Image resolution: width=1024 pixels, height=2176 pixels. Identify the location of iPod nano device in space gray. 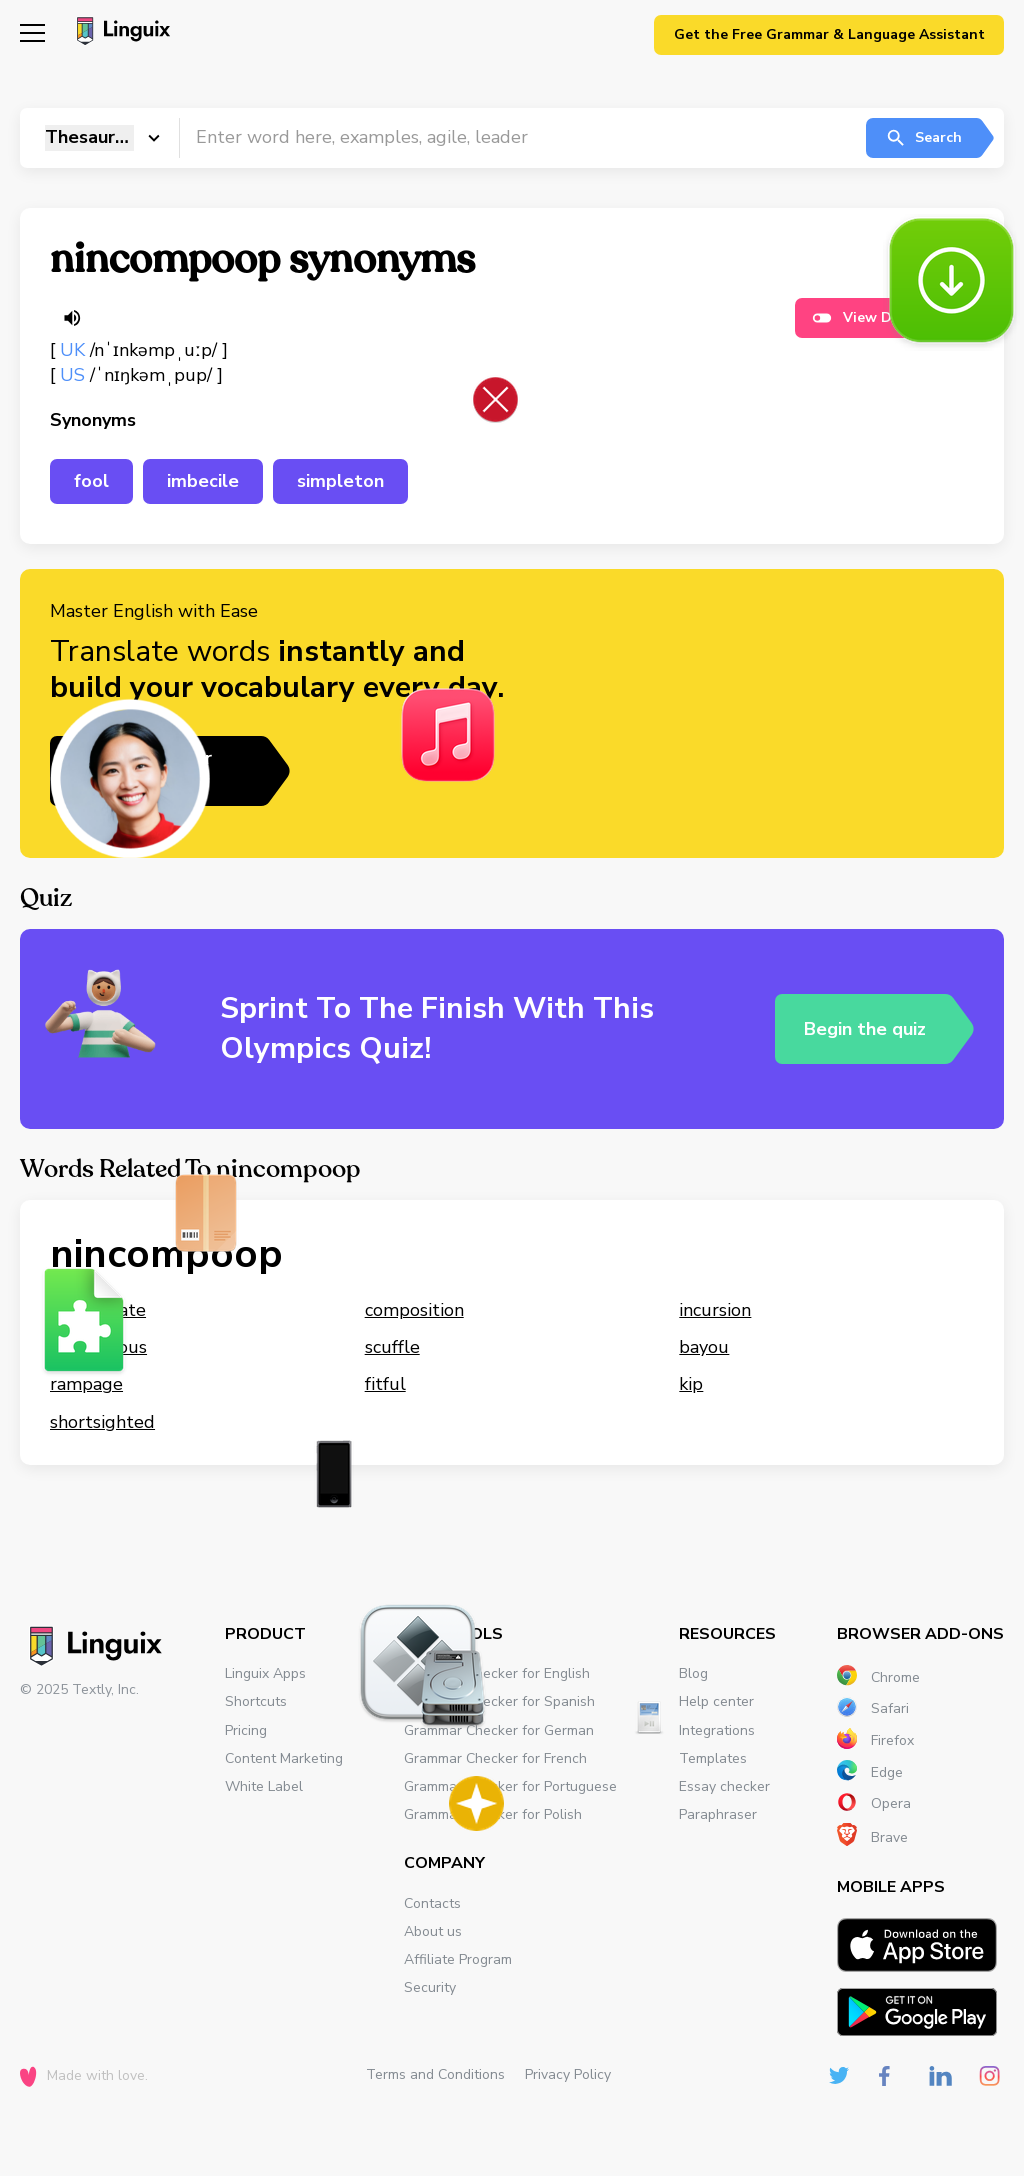
(334, 1474).